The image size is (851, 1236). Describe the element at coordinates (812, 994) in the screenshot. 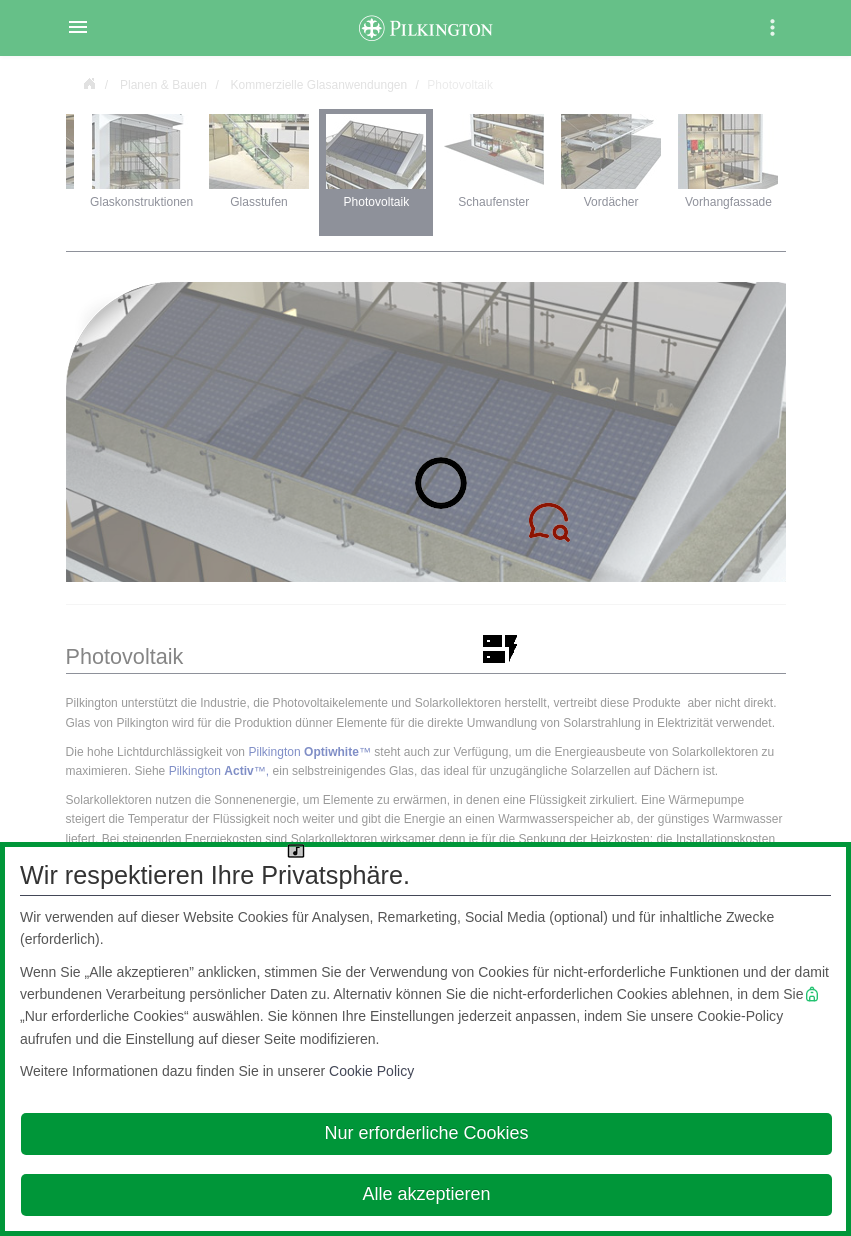

I see `access your inventory or stored items` at that location.